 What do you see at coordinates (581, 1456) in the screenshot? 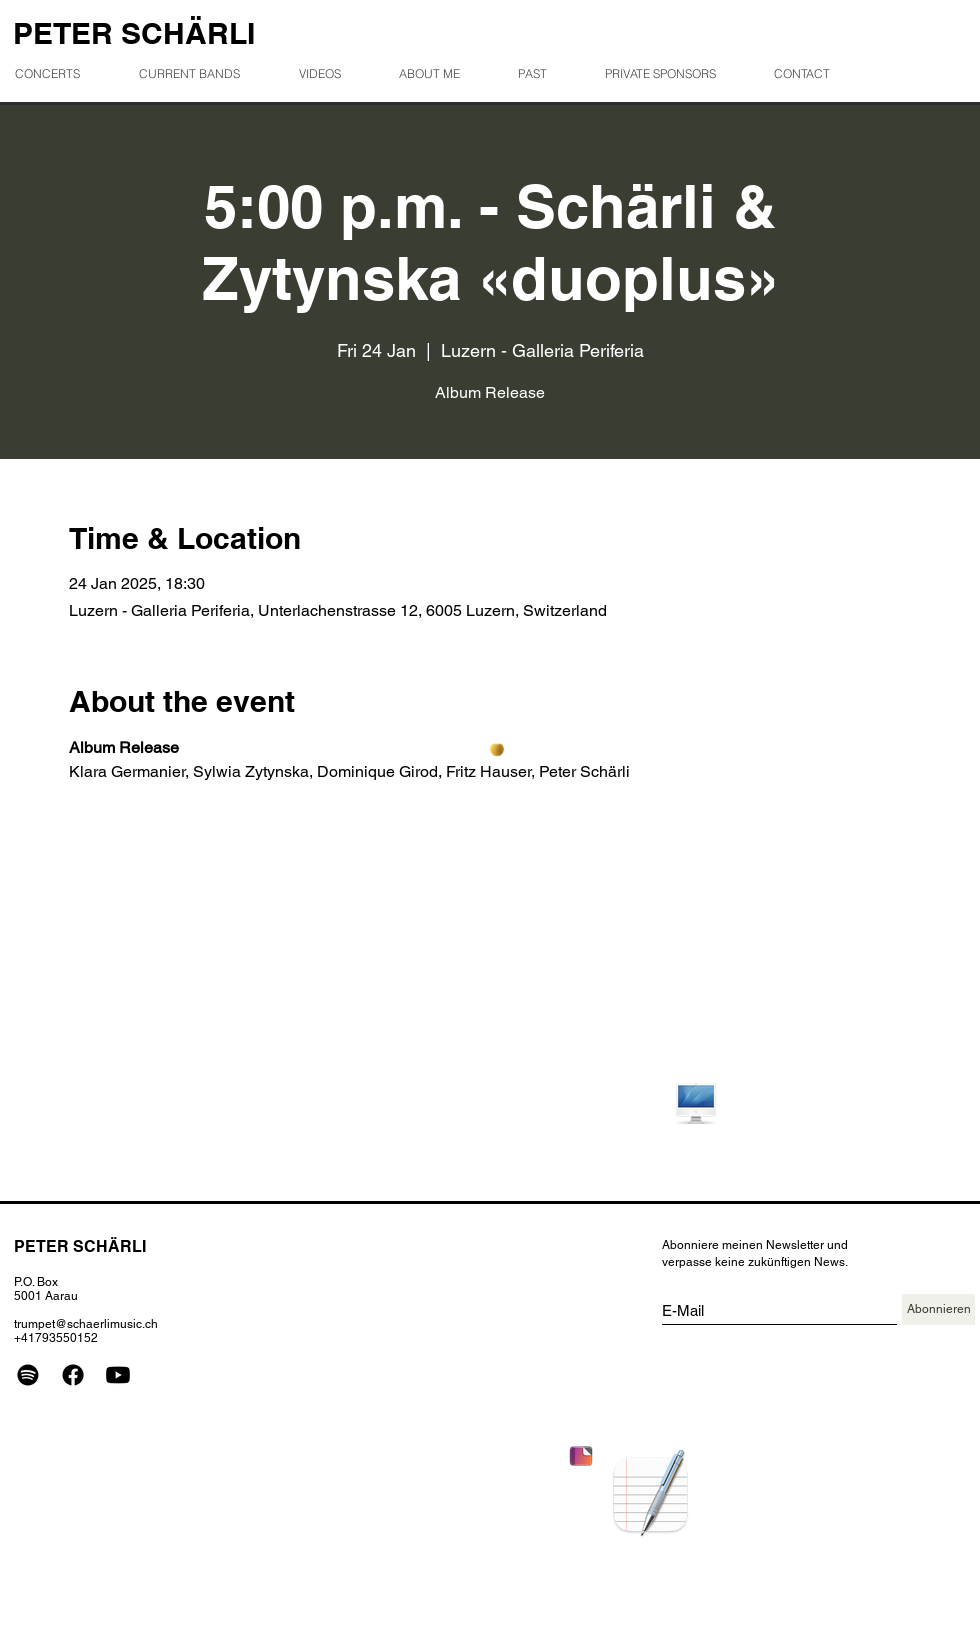
I see `change desktop wallpaper settings` at bounding box center [581, 1456].